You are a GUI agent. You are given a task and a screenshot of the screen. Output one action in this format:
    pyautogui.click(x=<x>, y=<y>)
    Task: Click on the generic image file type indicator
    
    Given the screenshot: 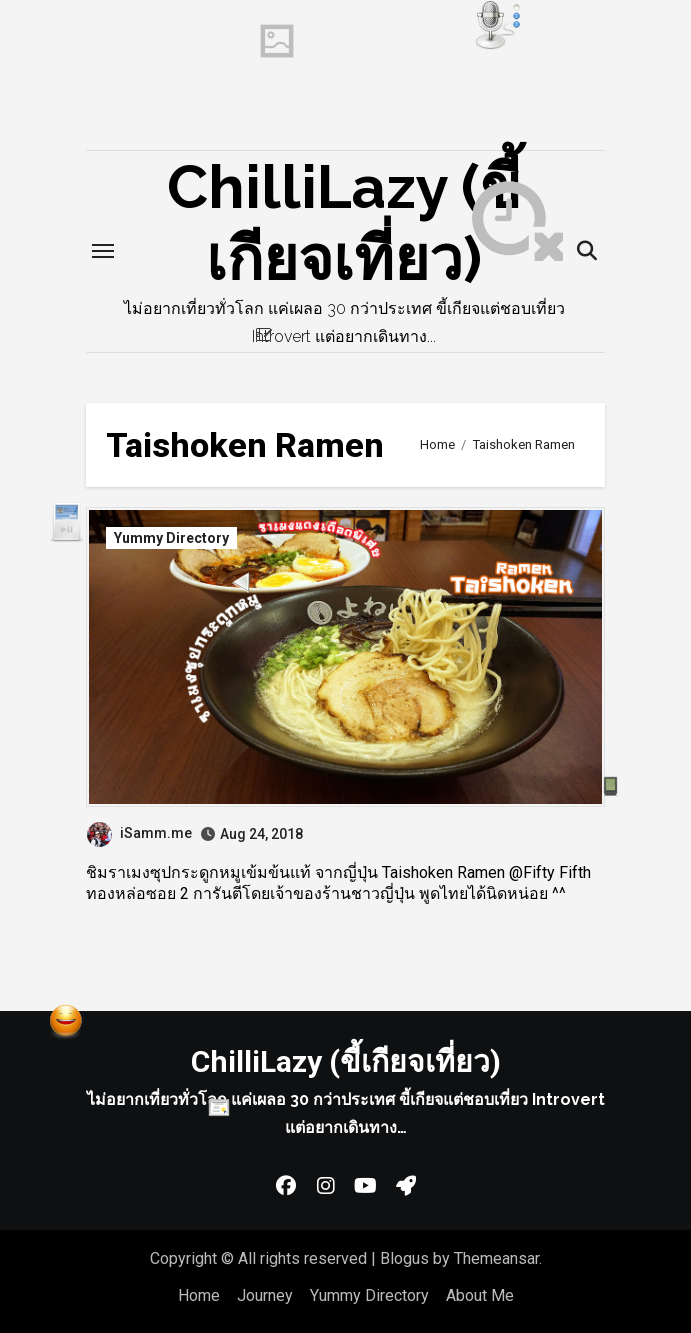 What is the action you would take?
    pyautogui.click(x=277, y=41)
    